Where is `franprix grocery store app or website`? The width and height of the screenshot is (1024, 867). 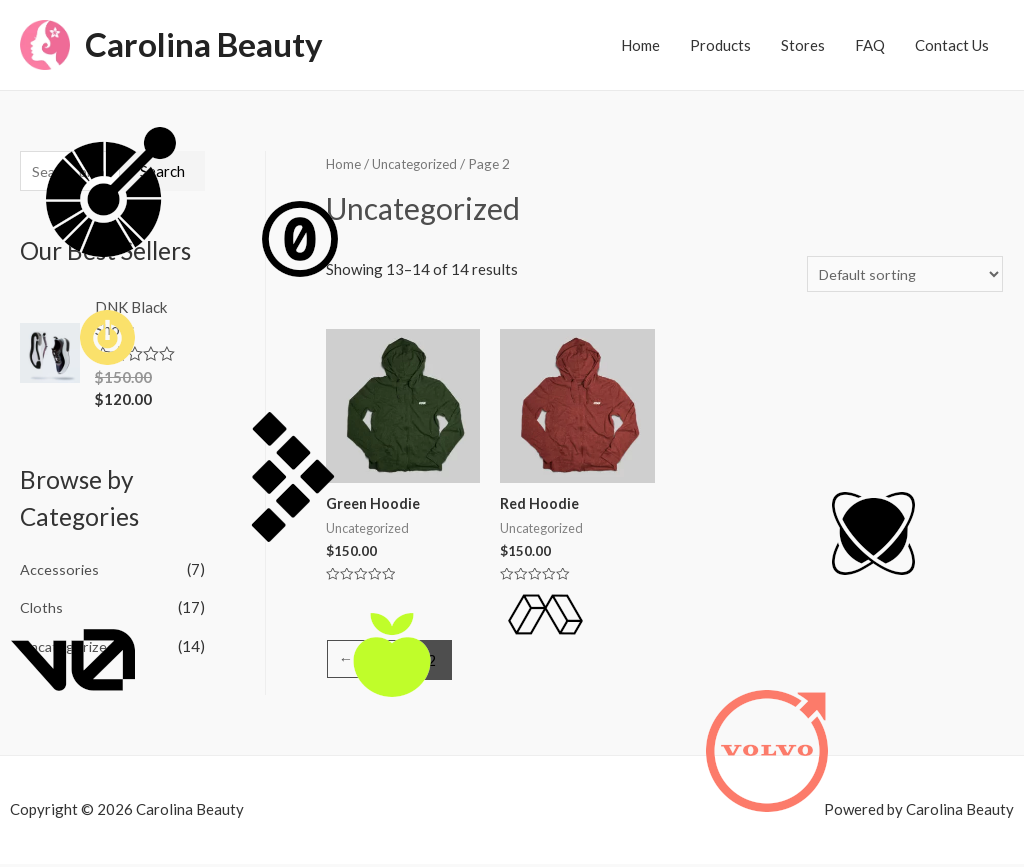 franprix grocery store app or website is located at coordinates (392, 655).